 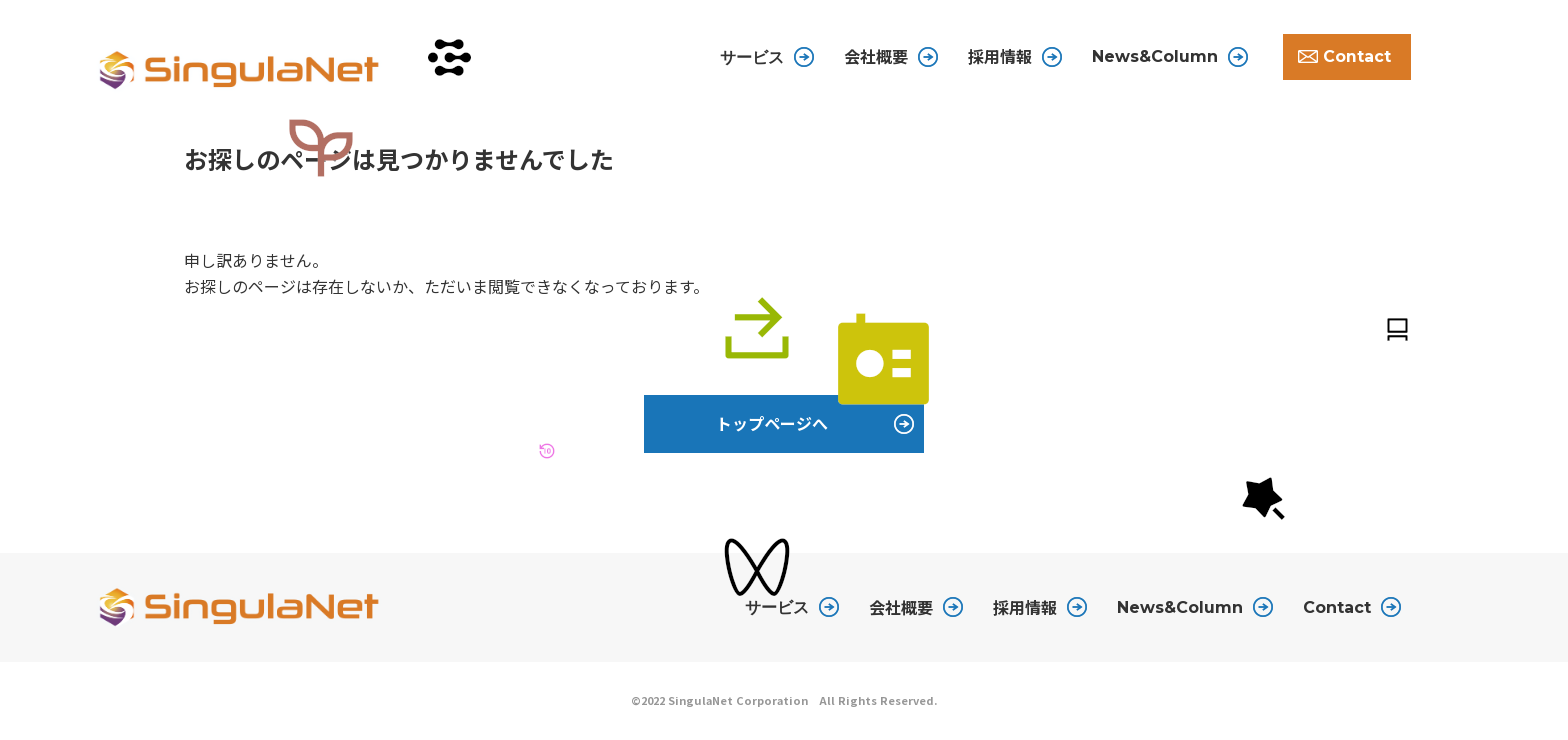 What do you see at coordinates (757, 330) in the screenshot?
I see `share content to another app or person` at bounding box center [757, 330].